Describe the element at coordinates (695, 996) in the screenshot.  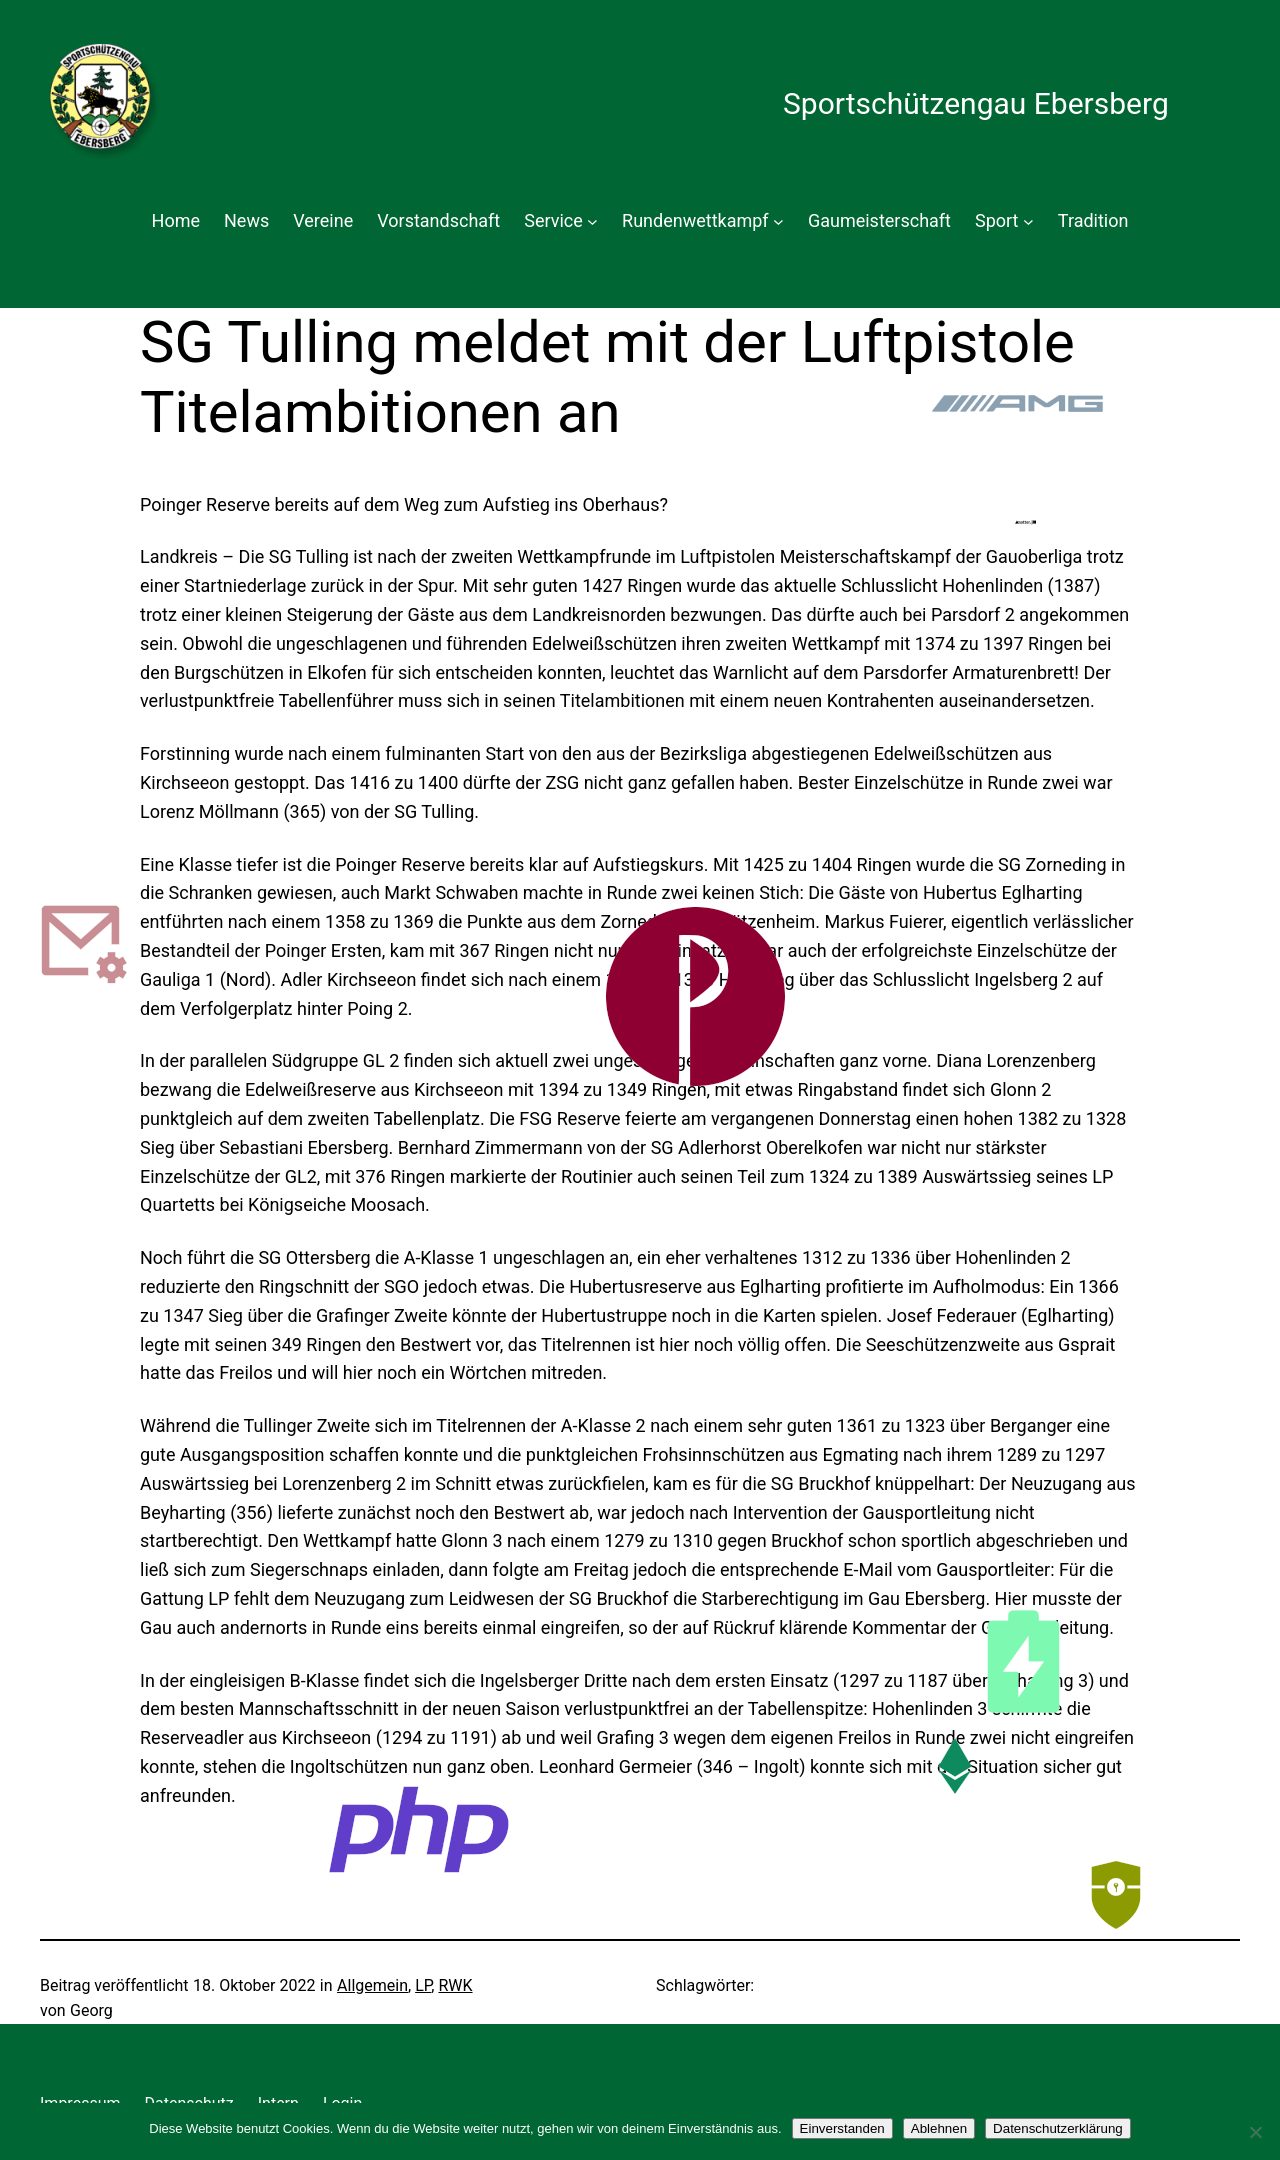
I see `PurgeCSS logo - a CSS optimization tool` at that location.